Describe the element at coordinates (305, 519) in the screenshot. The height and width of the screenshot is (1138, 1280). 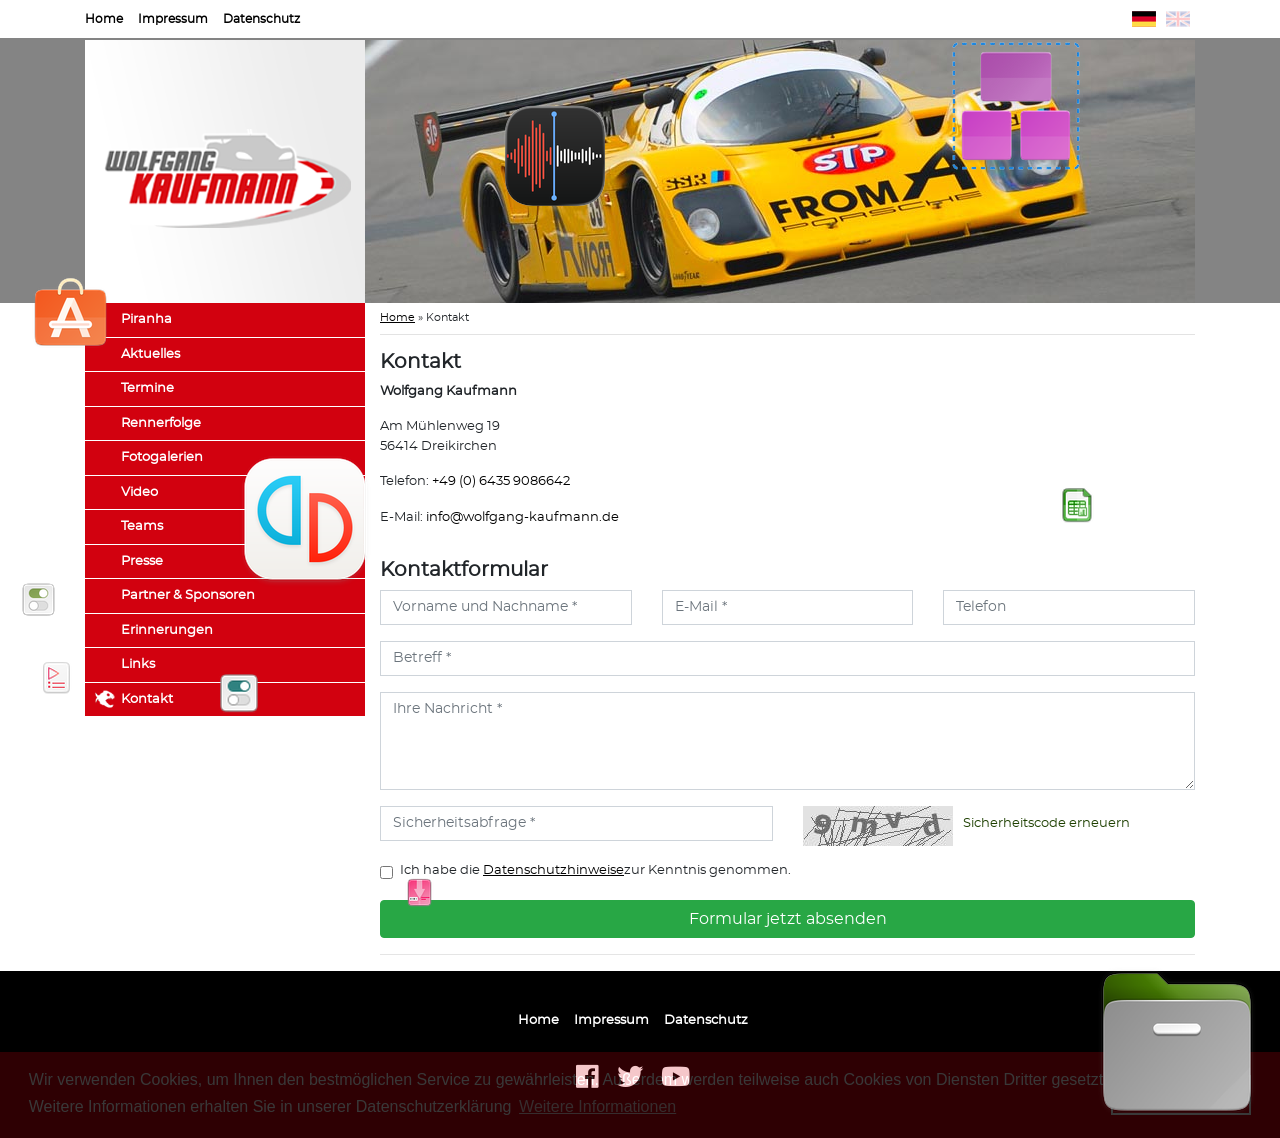
I see `launch yuzu nintendo switch emulator` at that location.